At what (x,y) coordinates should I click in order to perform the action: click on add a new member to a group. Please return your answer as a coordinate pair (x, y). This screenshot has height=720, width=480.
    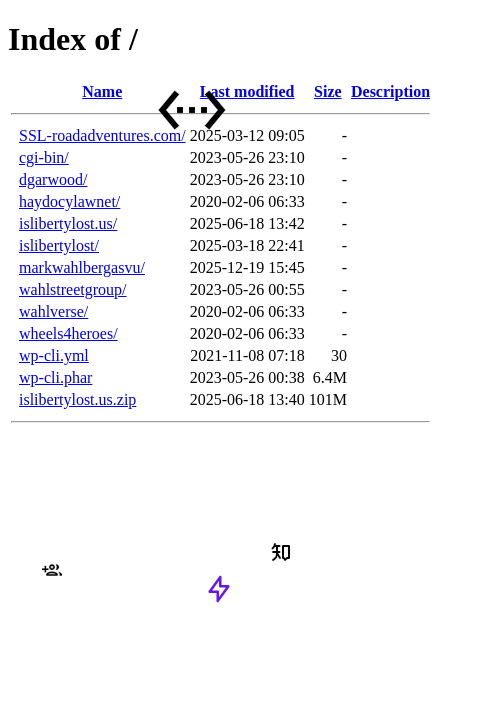
    Looking at the image, I should click on (52, 570).